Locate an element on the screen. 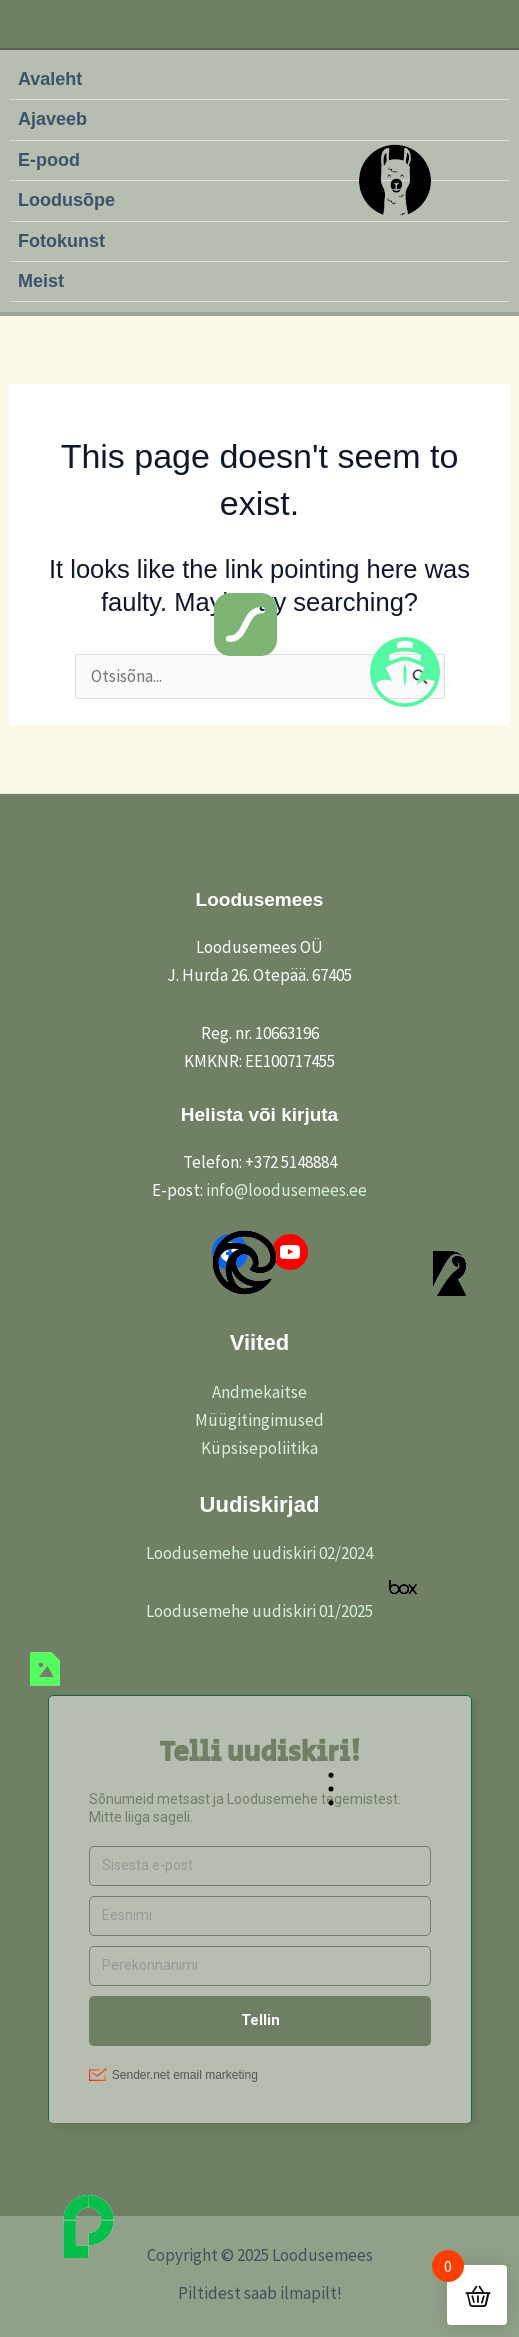  view image file is located at coordinates (45, 1669).